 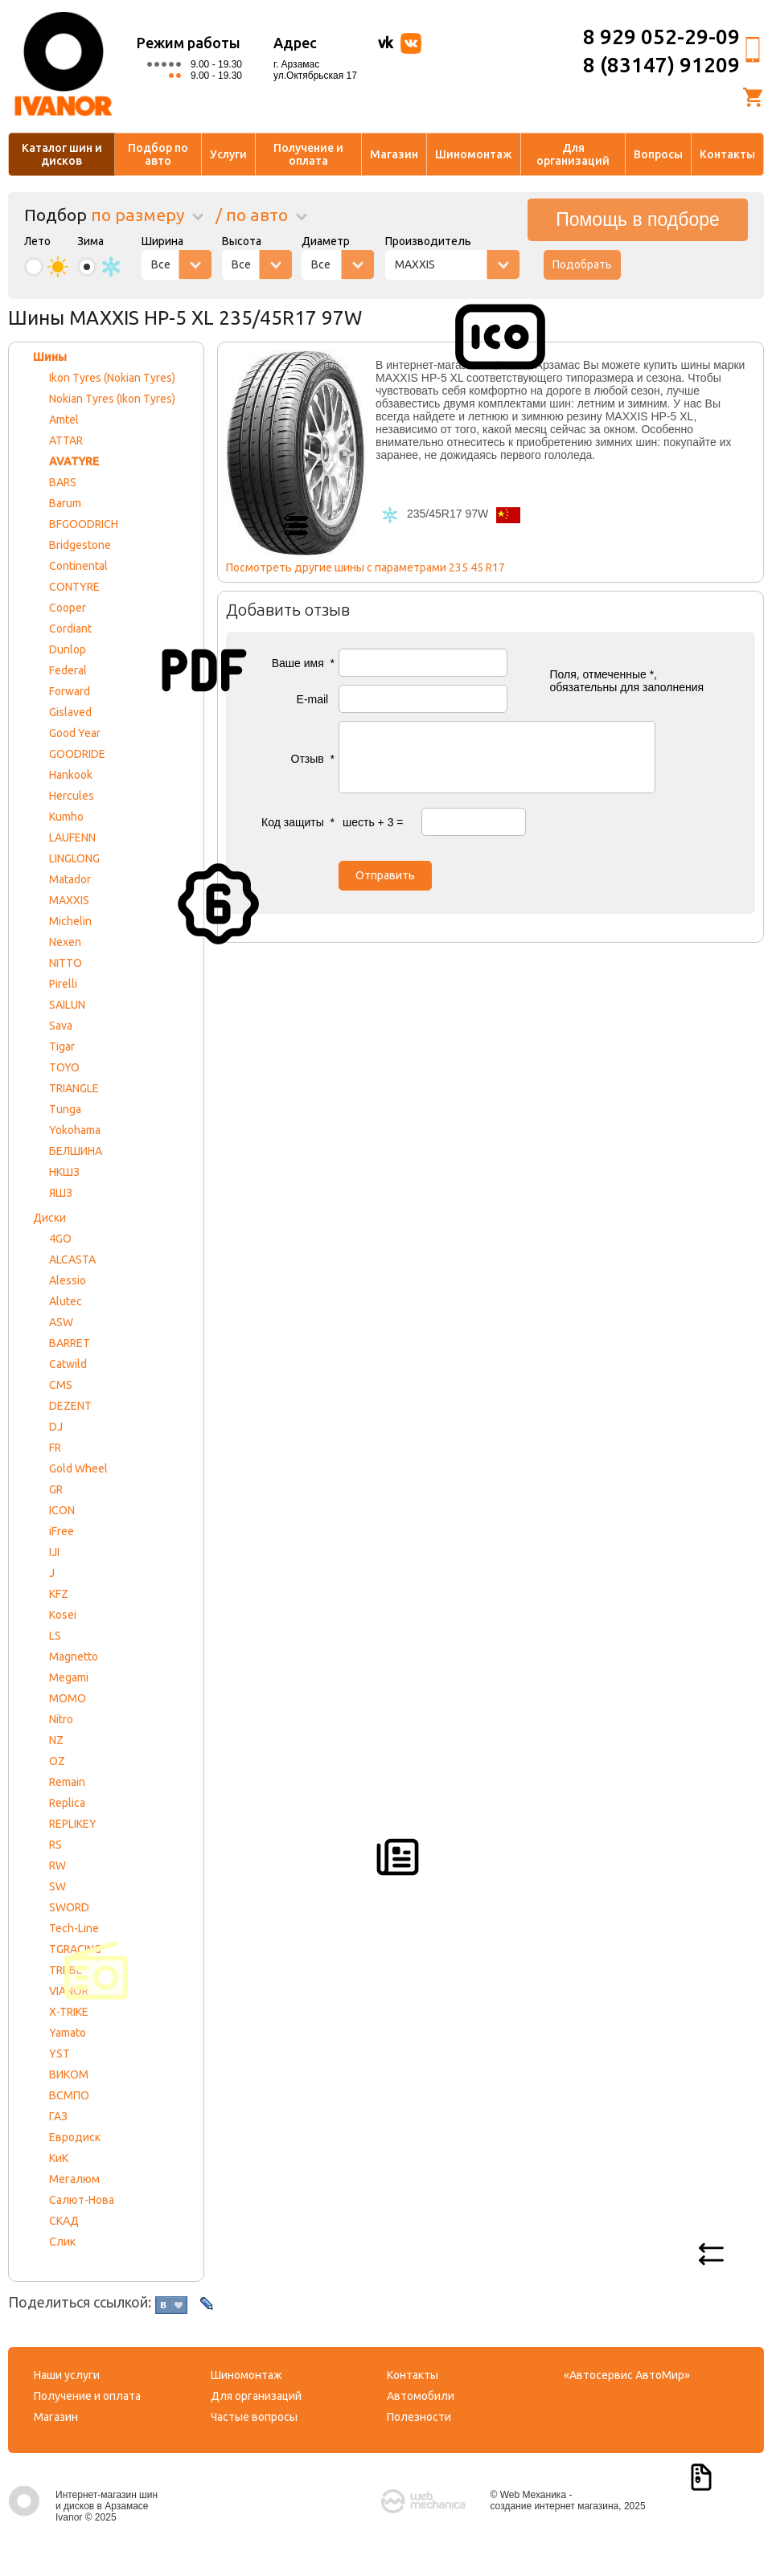 I want to click on view or open a PDF document, so click(x=204, y=670).